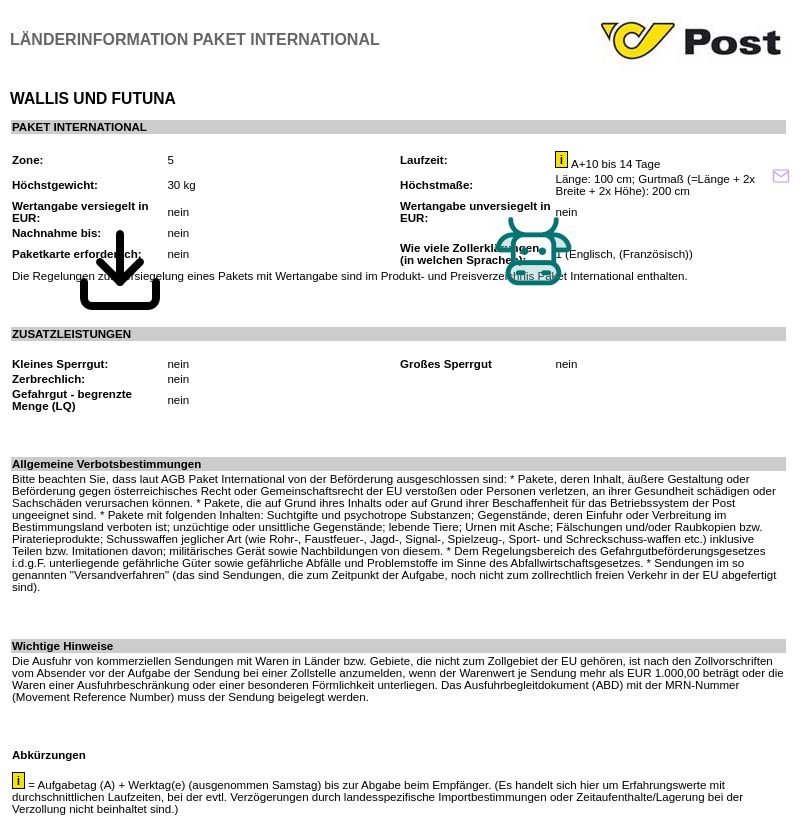 This screenshot has width=806, height=817. Describe the element at coordinates (533, 252) in the screenshot. I see `browse farm or agricultural content` at that location.